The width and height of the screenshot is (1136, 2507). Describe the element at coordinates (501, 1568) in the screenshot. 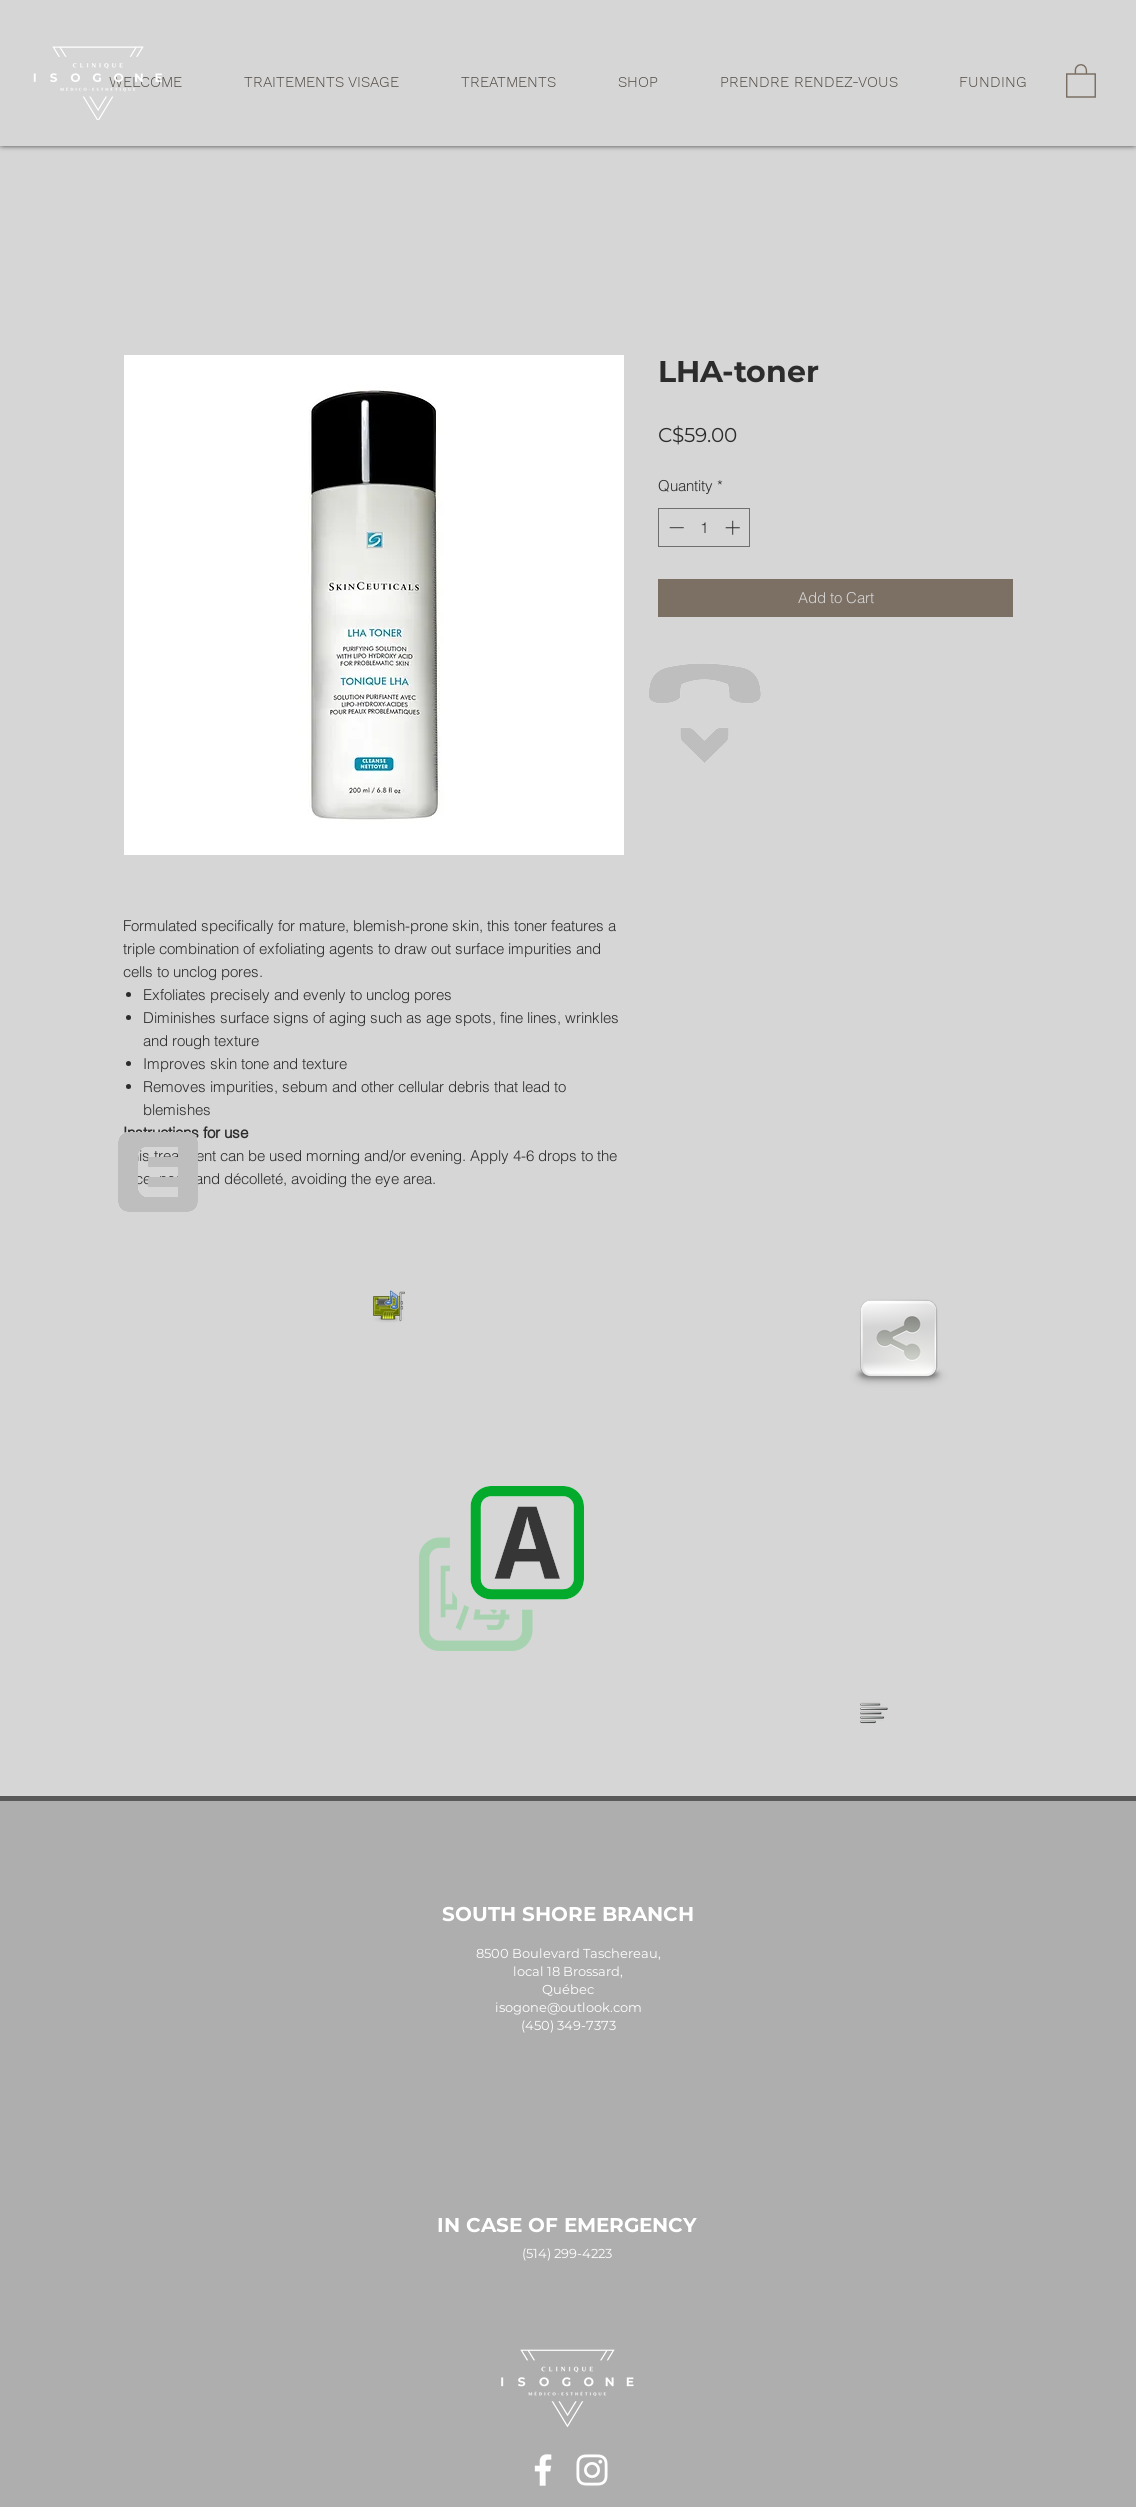

I see `access language and region settings` at that location.